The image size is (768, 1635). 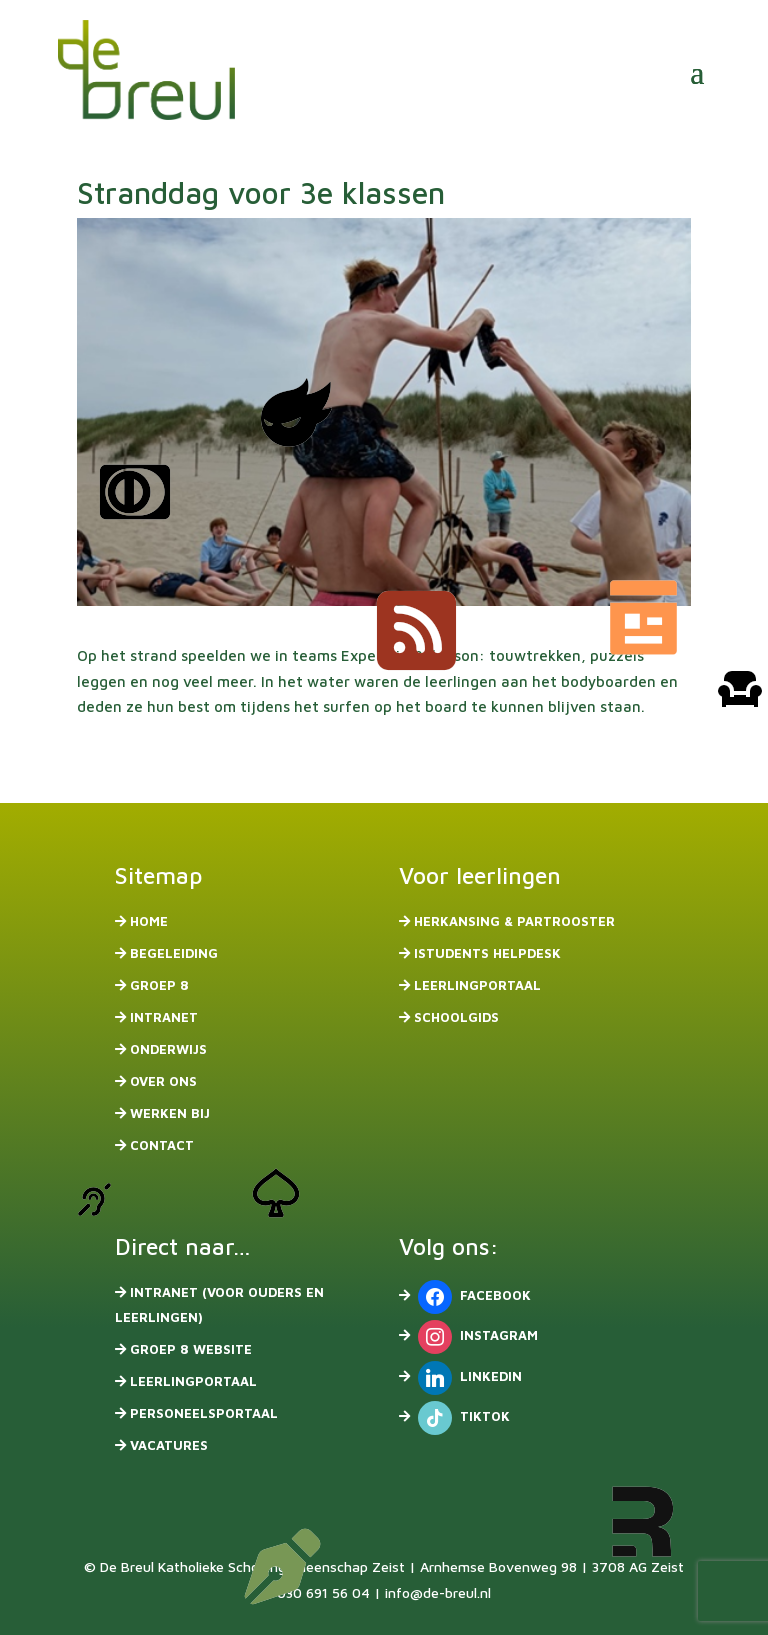 What do you see at coordinates (296, 412) in the screenshot?
I see `visit zcool creative platform` at bounding box center [296, 412].